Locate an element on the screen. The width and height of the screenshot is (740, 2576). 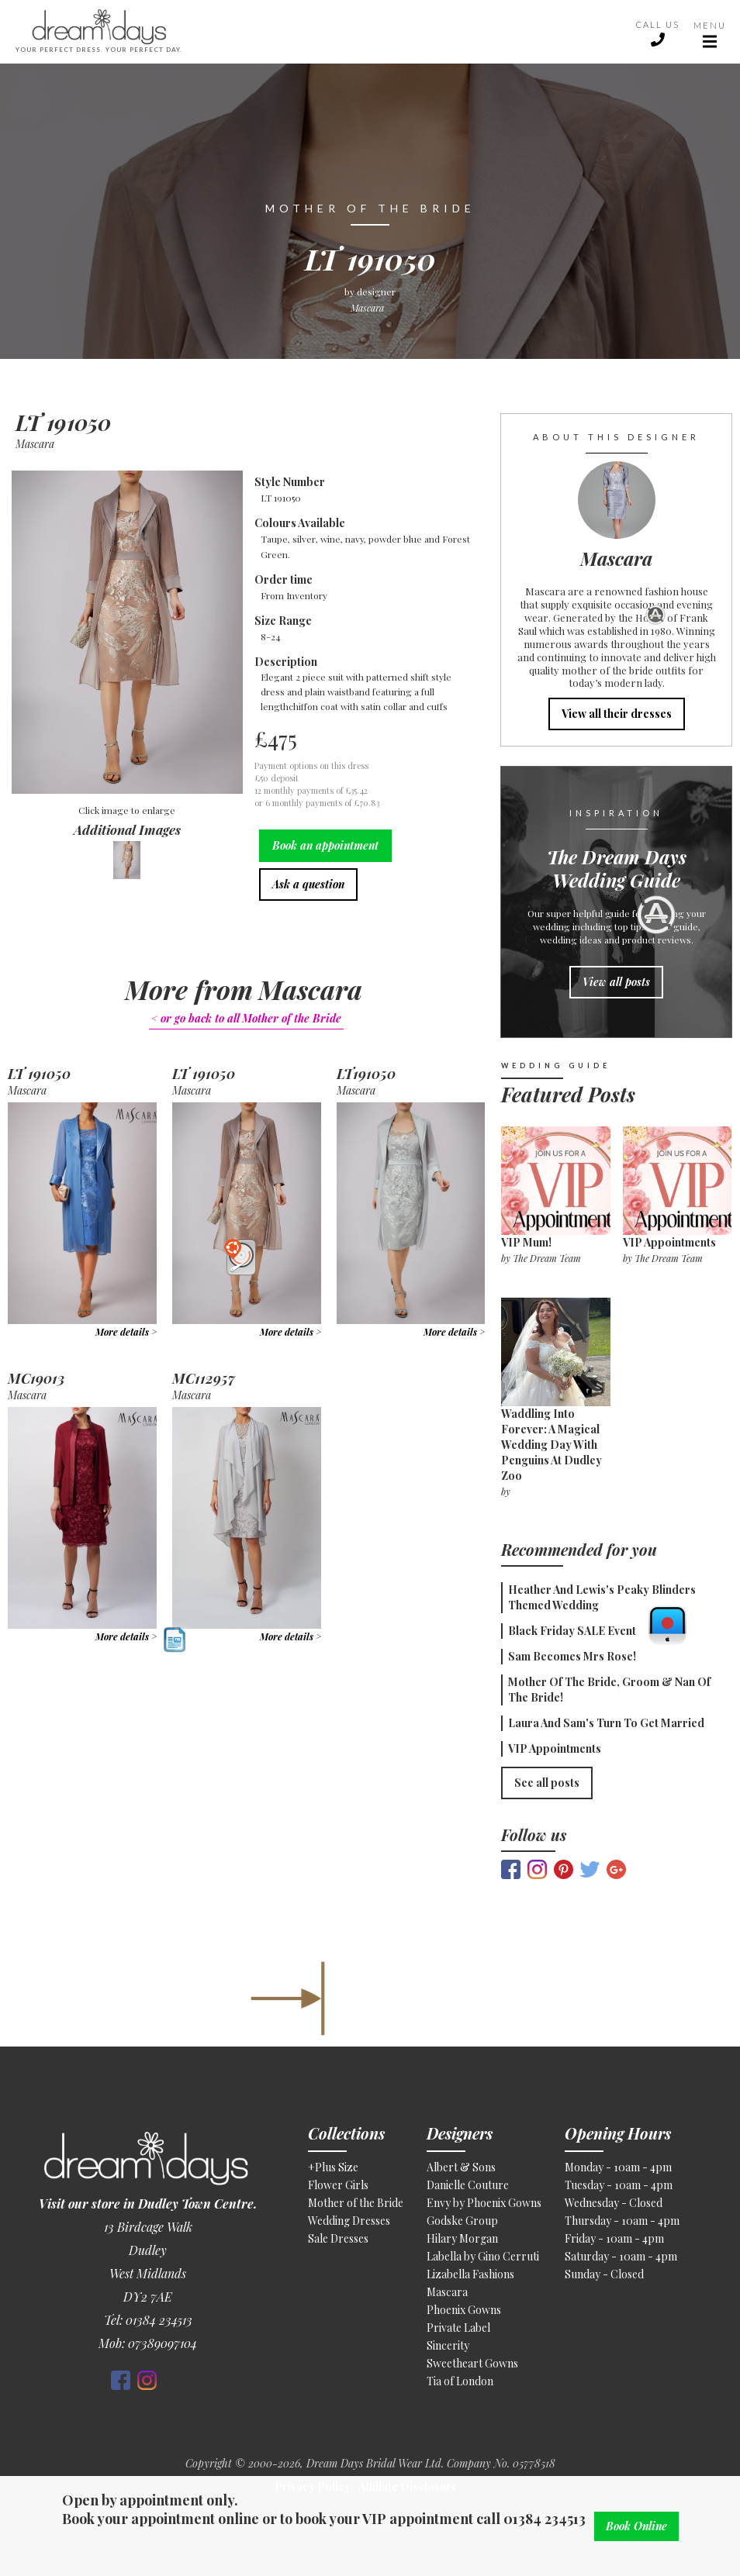
open a libreoffice writer text document is located at coordinates (175, 1640).